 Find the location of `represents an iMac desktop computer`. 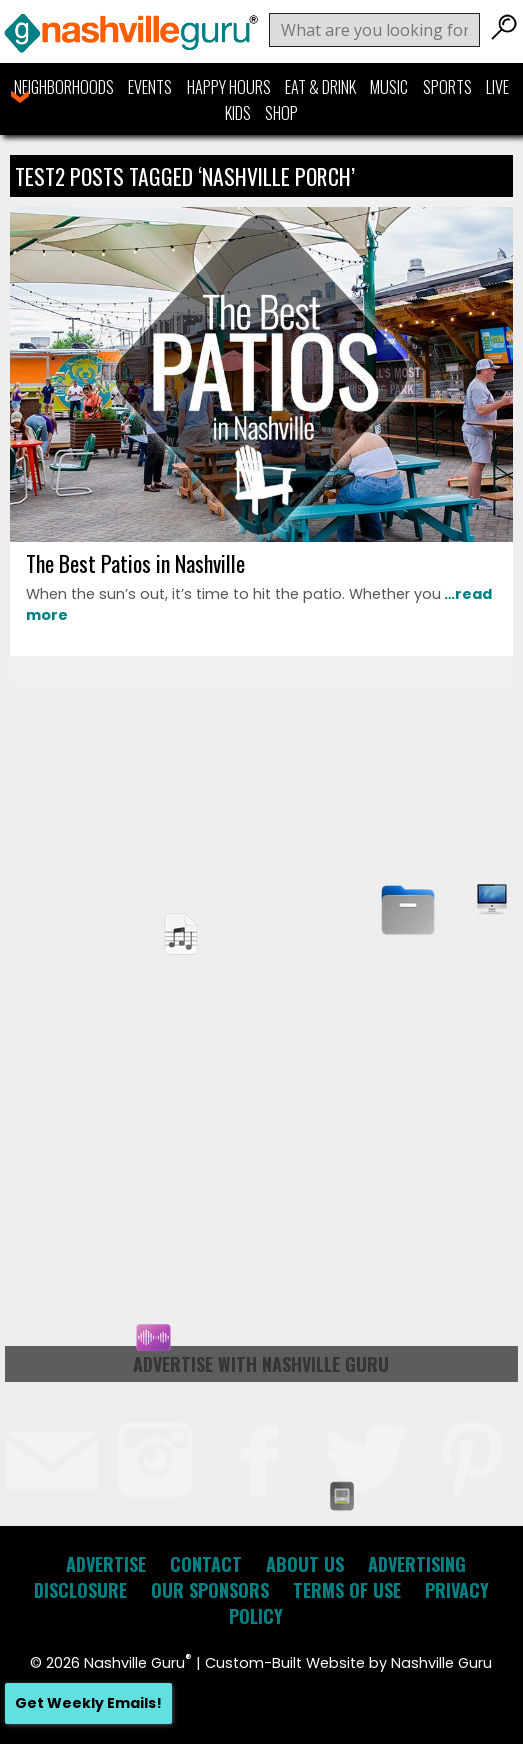

represents an iMac desktop computer is located at coordinates (492, 893).